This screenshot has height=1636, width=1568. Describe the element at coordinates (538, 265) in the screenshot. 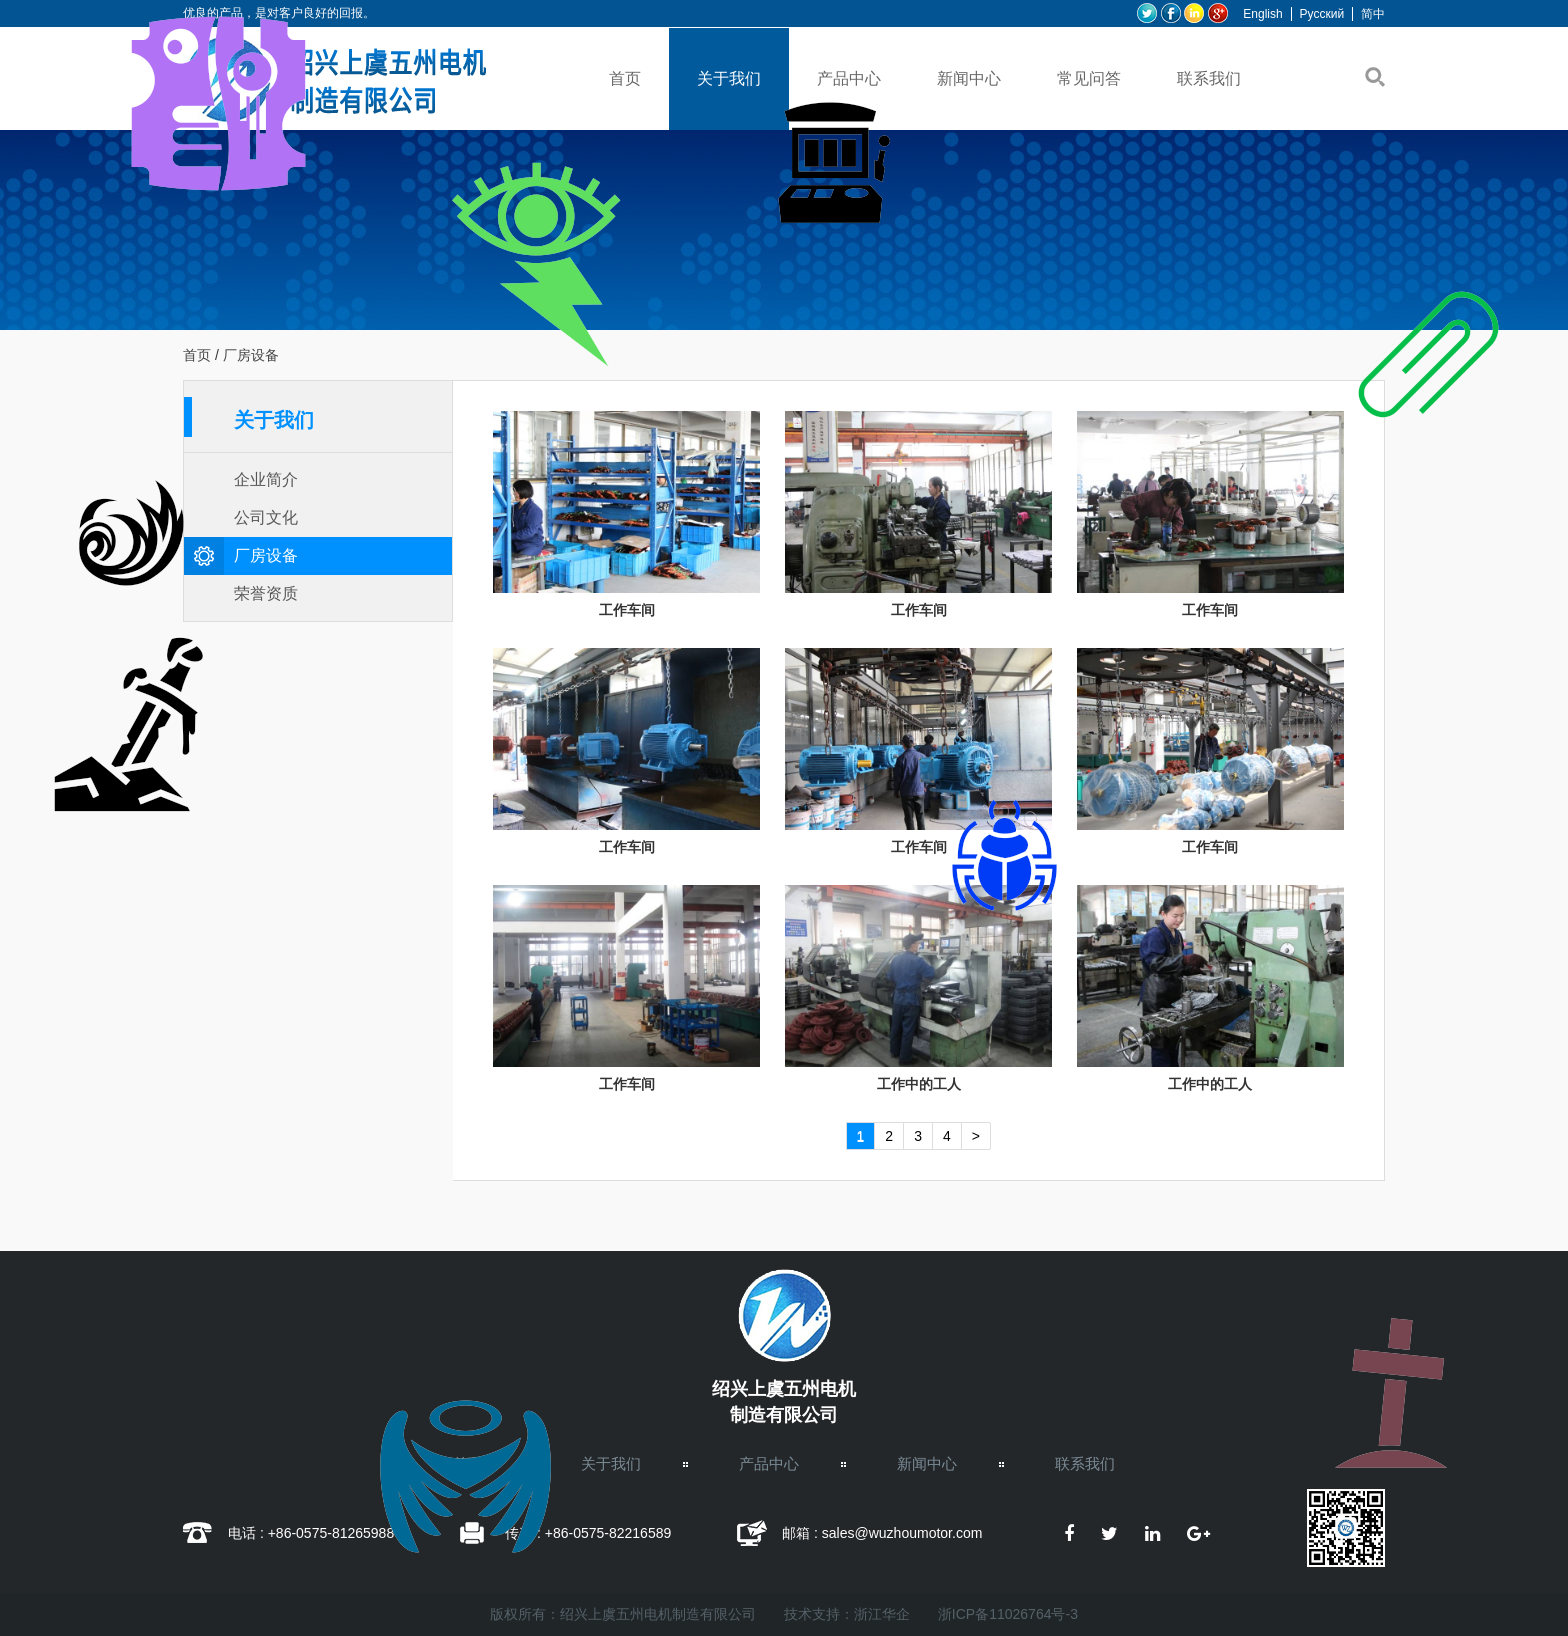

I see `indicates a powerful visual effect or shocking revelation` at that location.